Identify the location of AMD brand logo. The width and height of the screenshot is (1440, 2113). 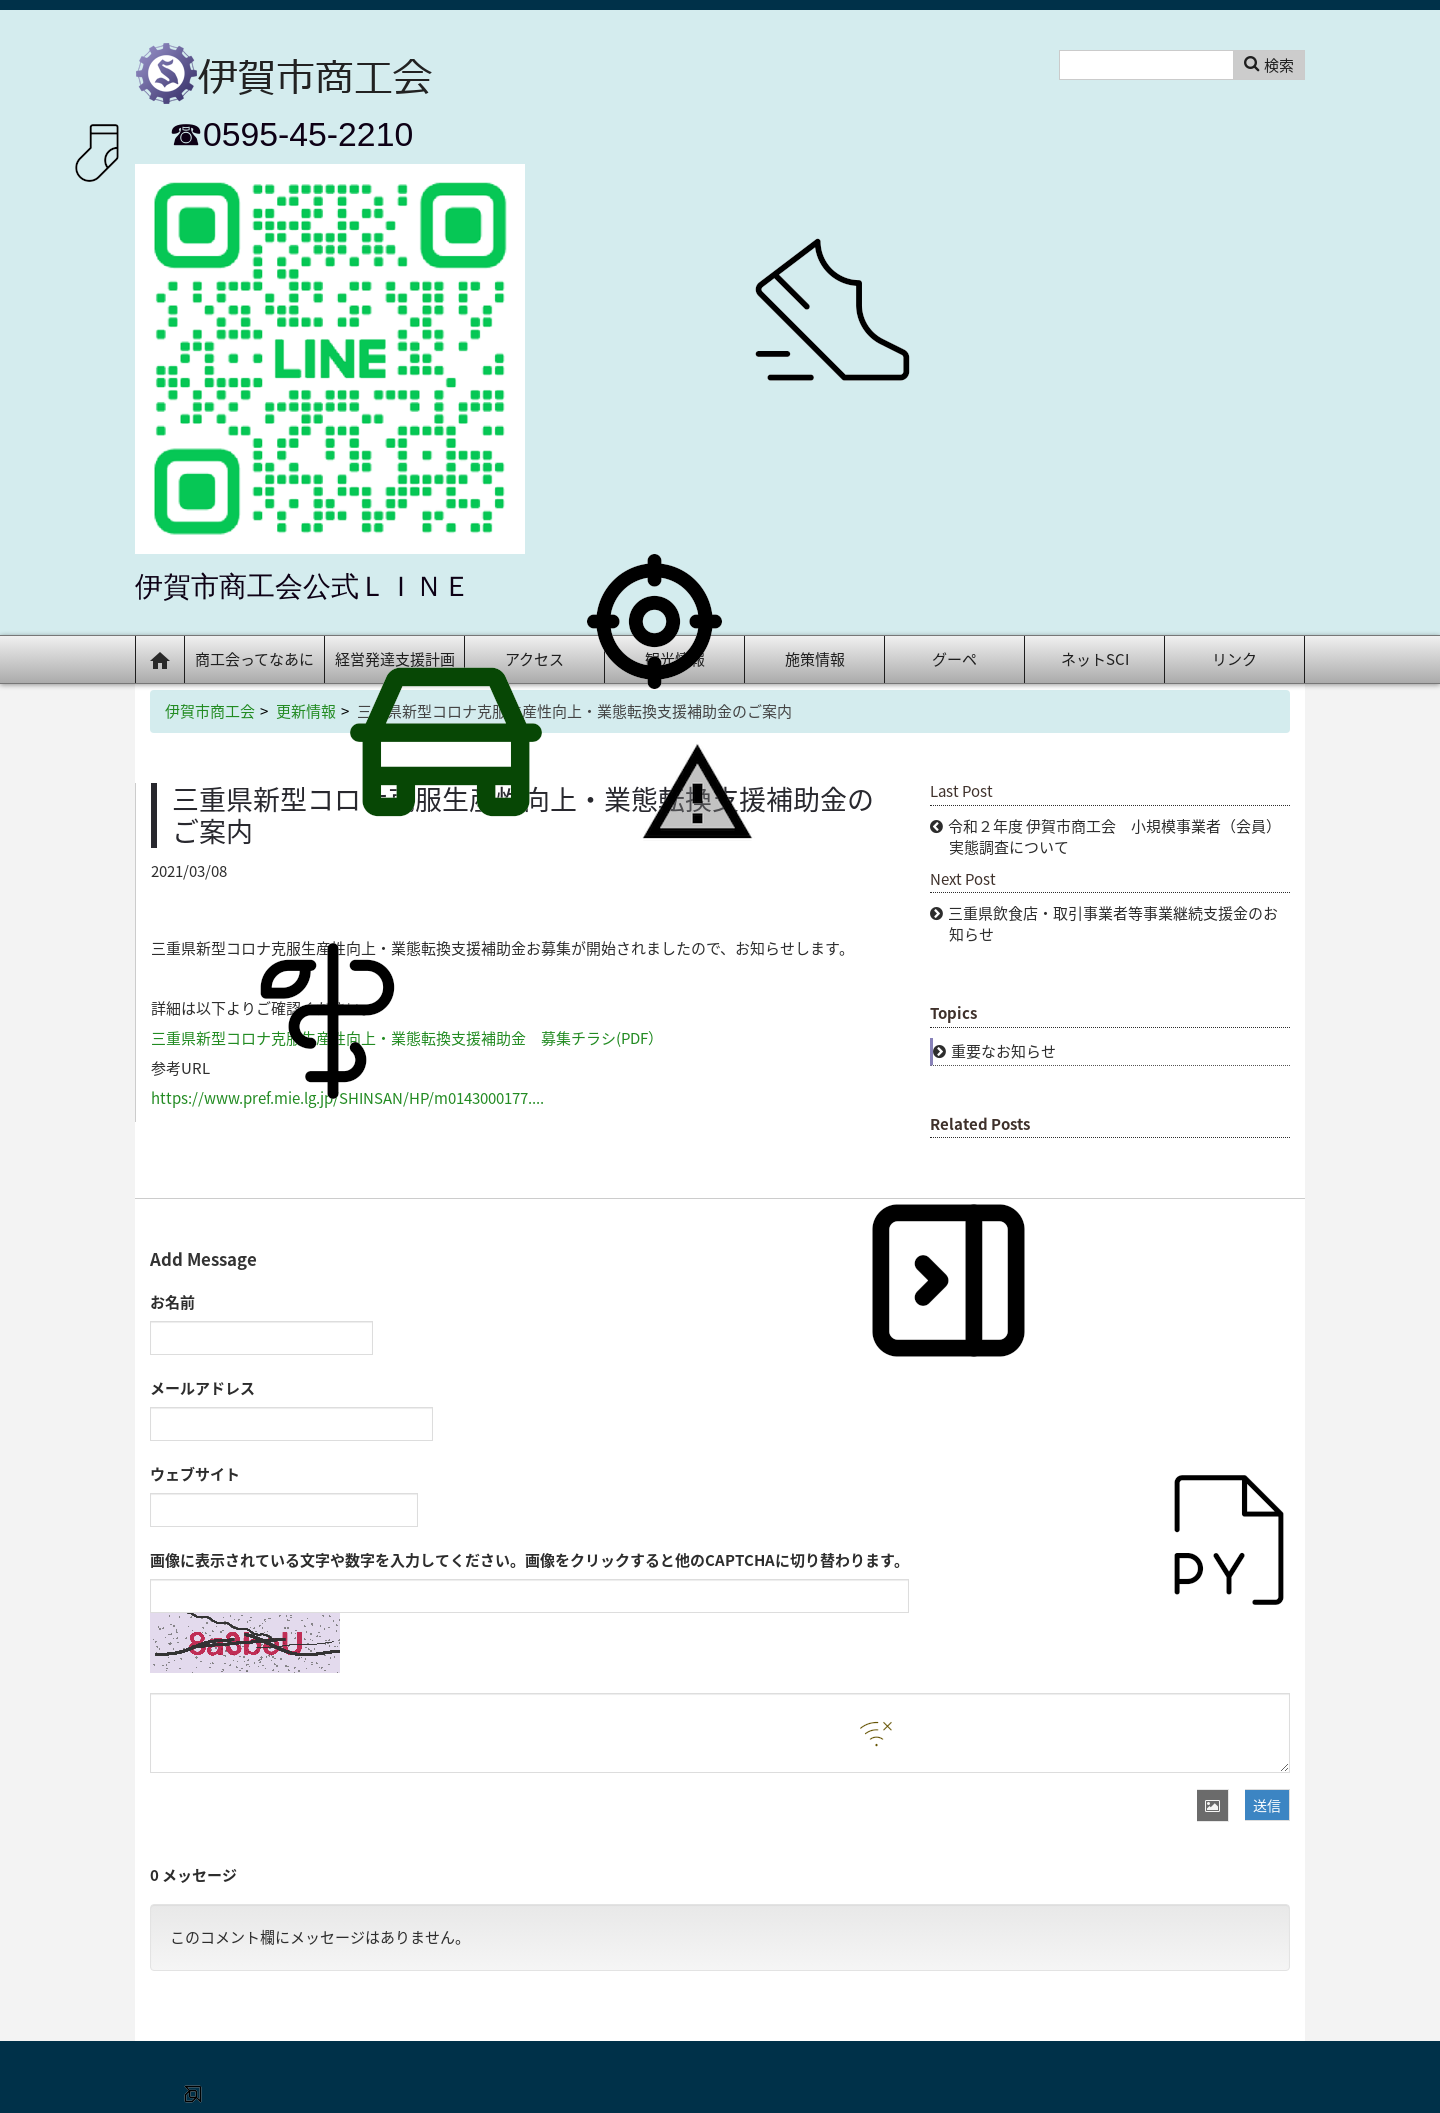
(193, 2094).